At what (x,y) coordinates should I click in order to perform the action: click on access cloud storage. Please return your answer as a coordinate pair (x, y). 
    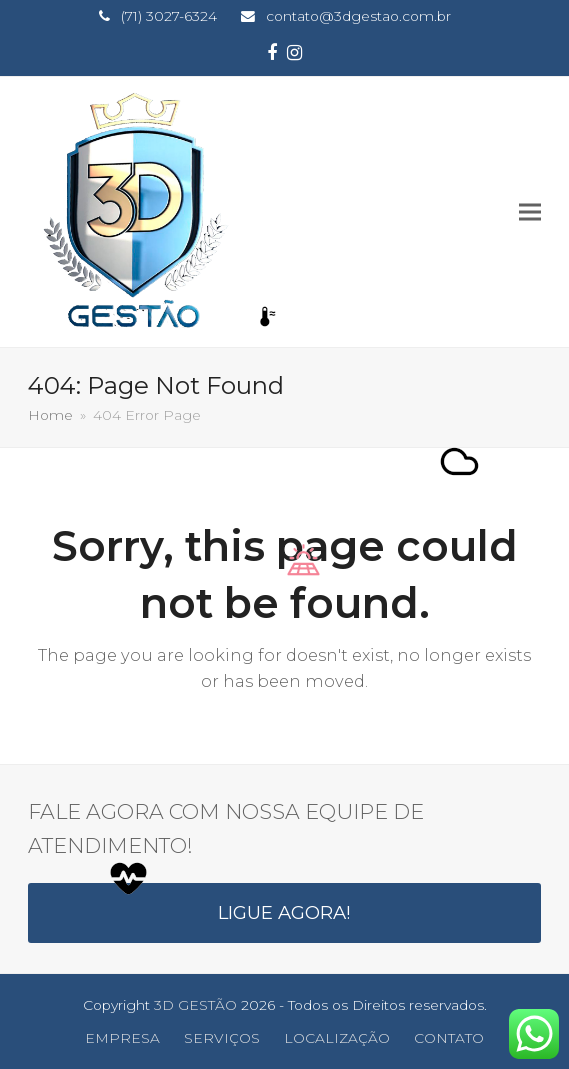
    Looking at the image, I should click on (459, 461).